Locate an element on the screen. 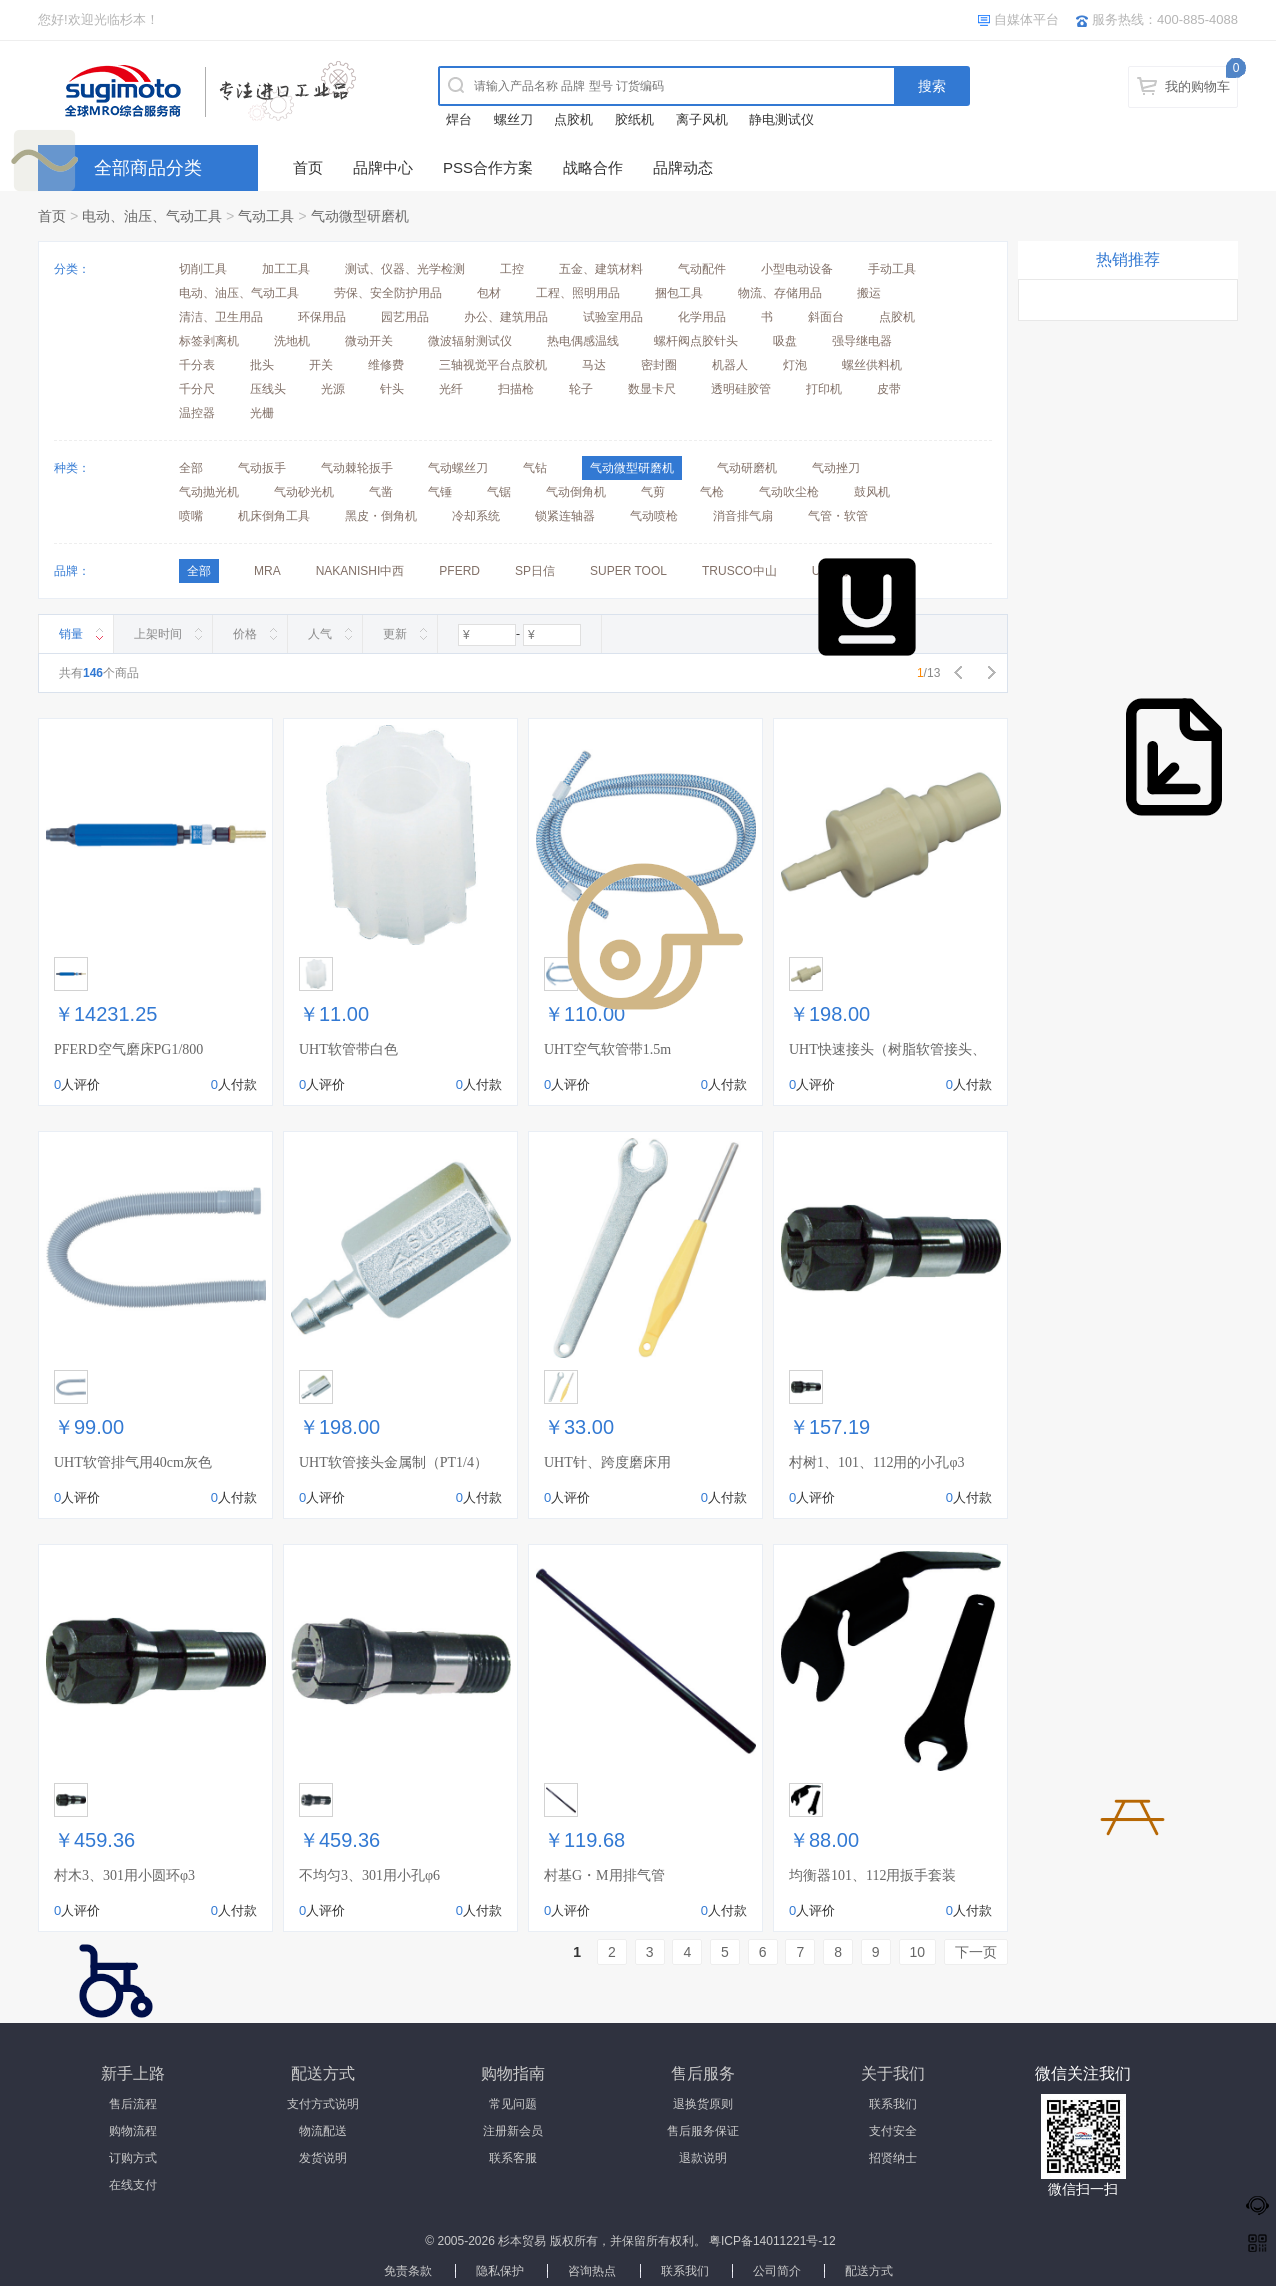 This screenshot has width=1276, height=2286. view 3d model or visualization file is located at coordinates (1174, 757).